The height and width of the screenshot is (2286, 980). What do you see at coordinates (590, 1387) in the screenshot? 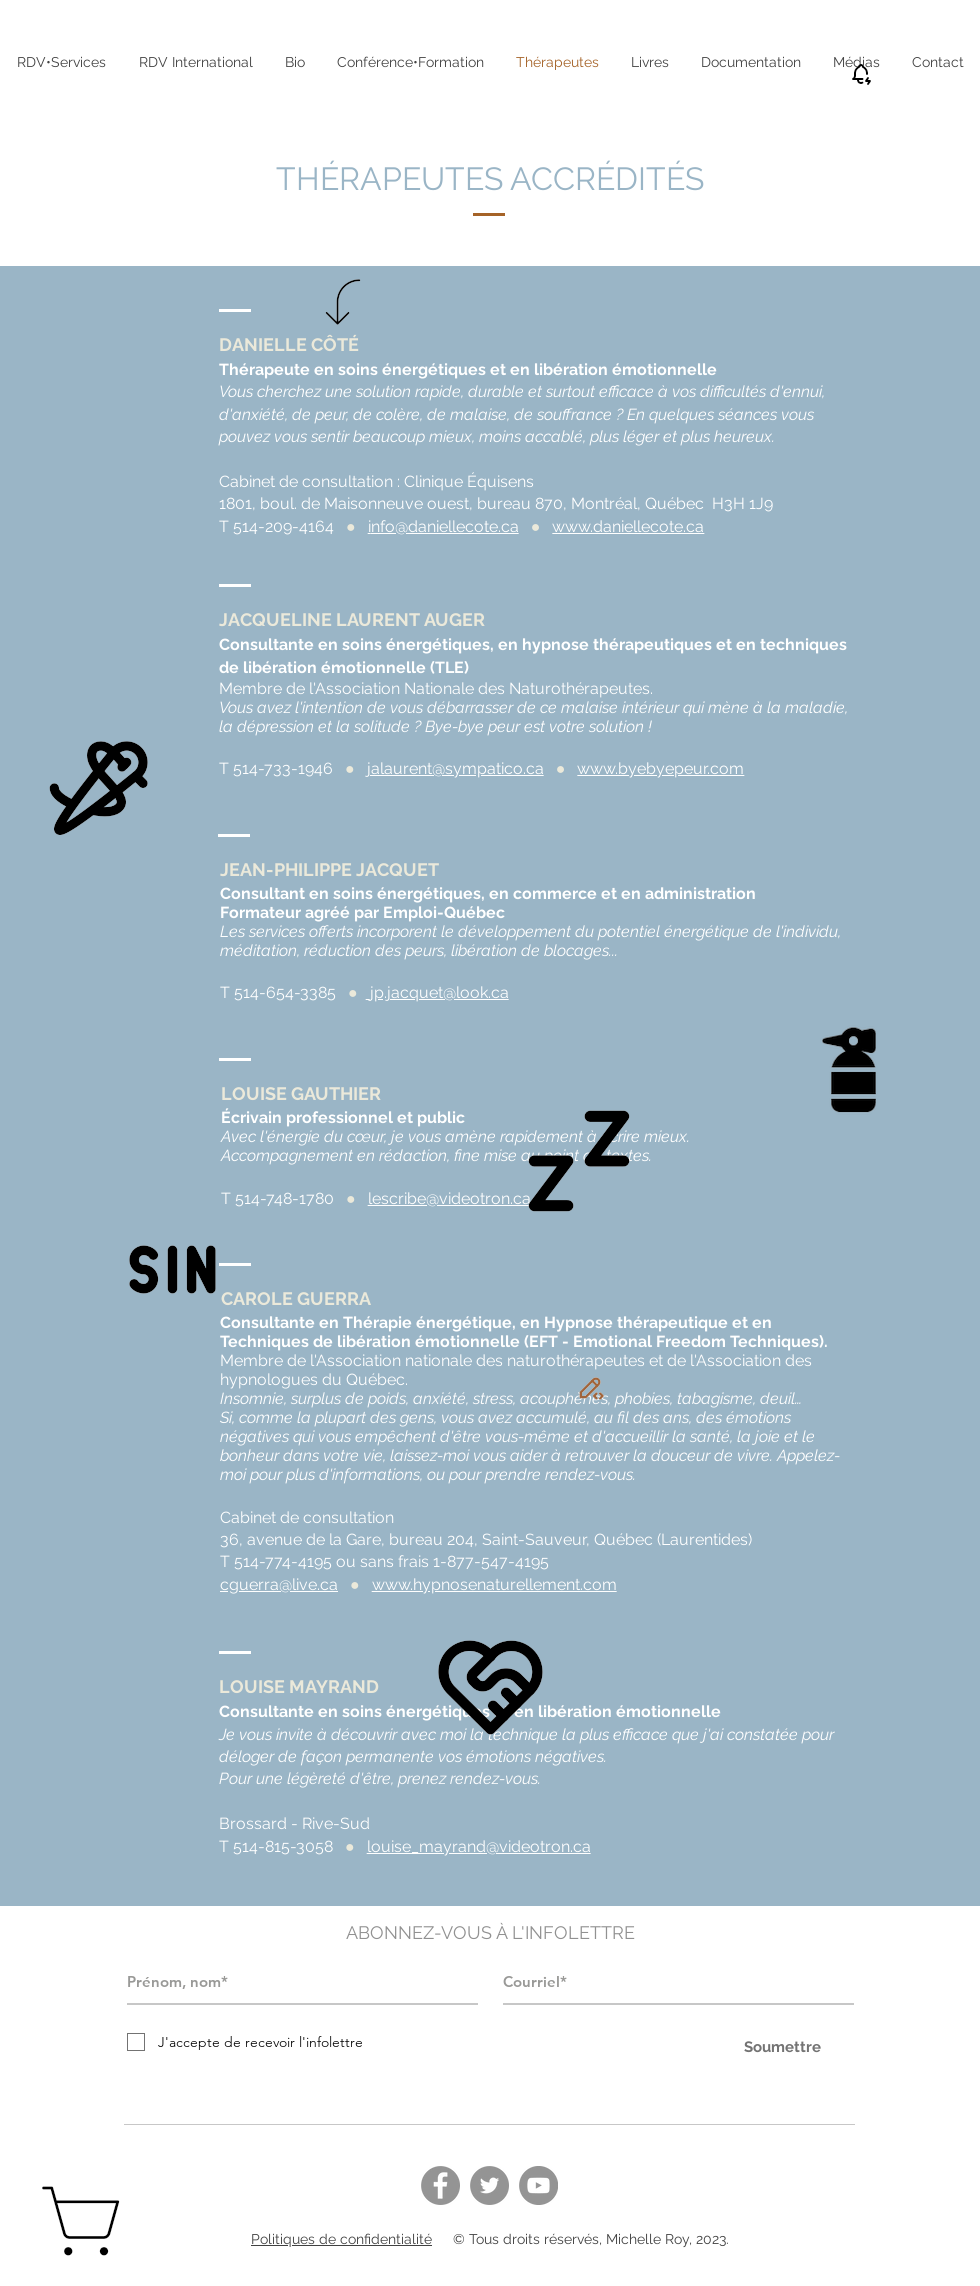
I see `edit or write code` at bounding box center [590, 1387].